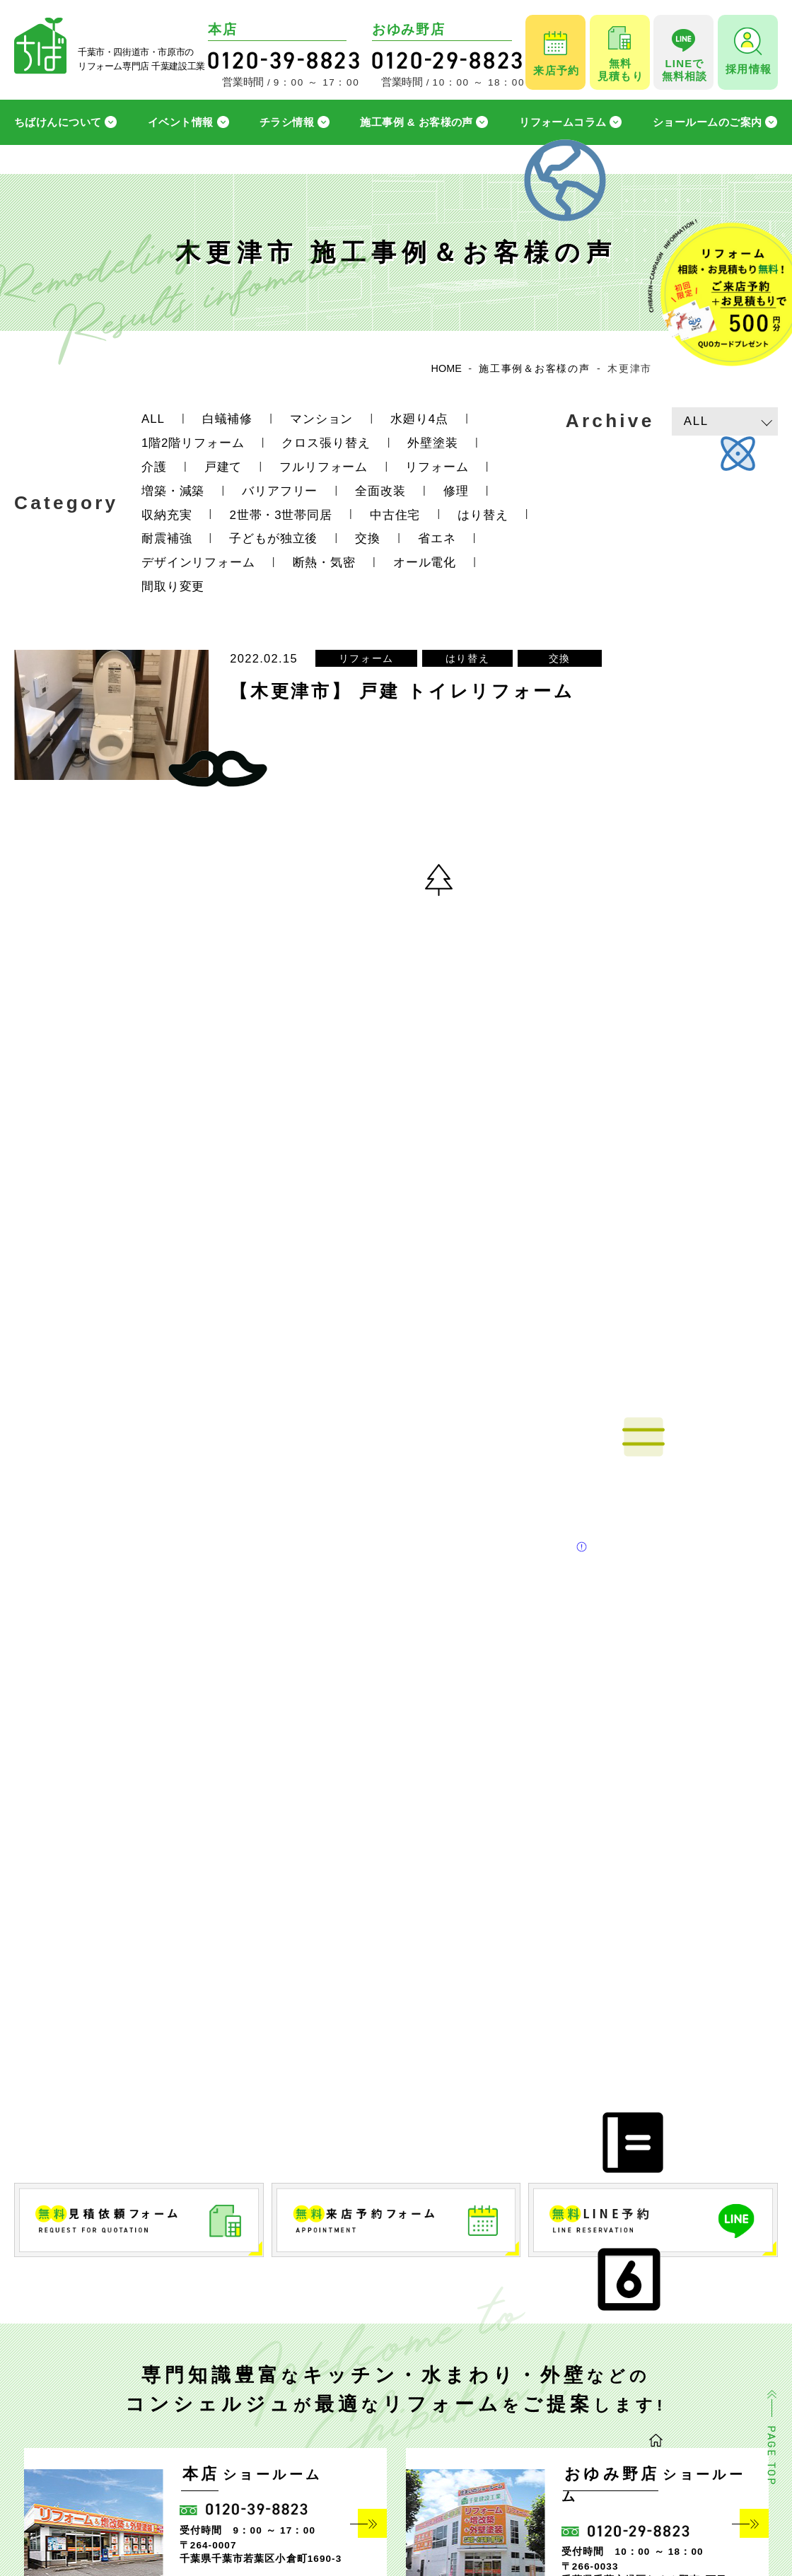 The width and height of the screenshot is (792, 2576). I want to click on access science or chemistry features, so click(738, 453).